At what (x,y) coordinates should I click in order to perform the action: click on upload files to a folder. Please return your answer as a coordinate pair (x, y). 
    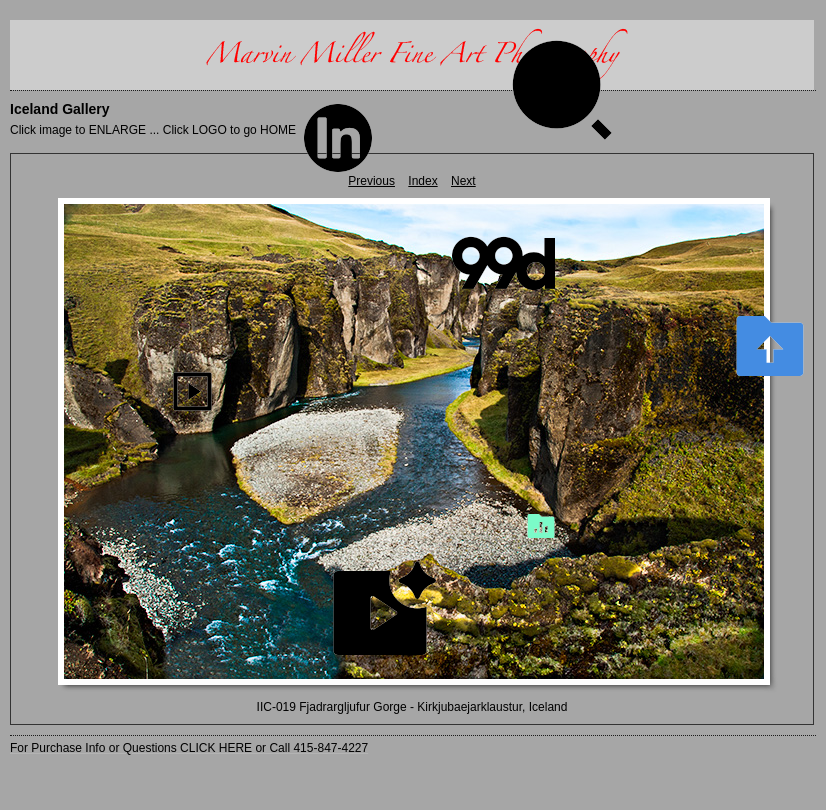
    Looking at the image, I should click on (770, 346).